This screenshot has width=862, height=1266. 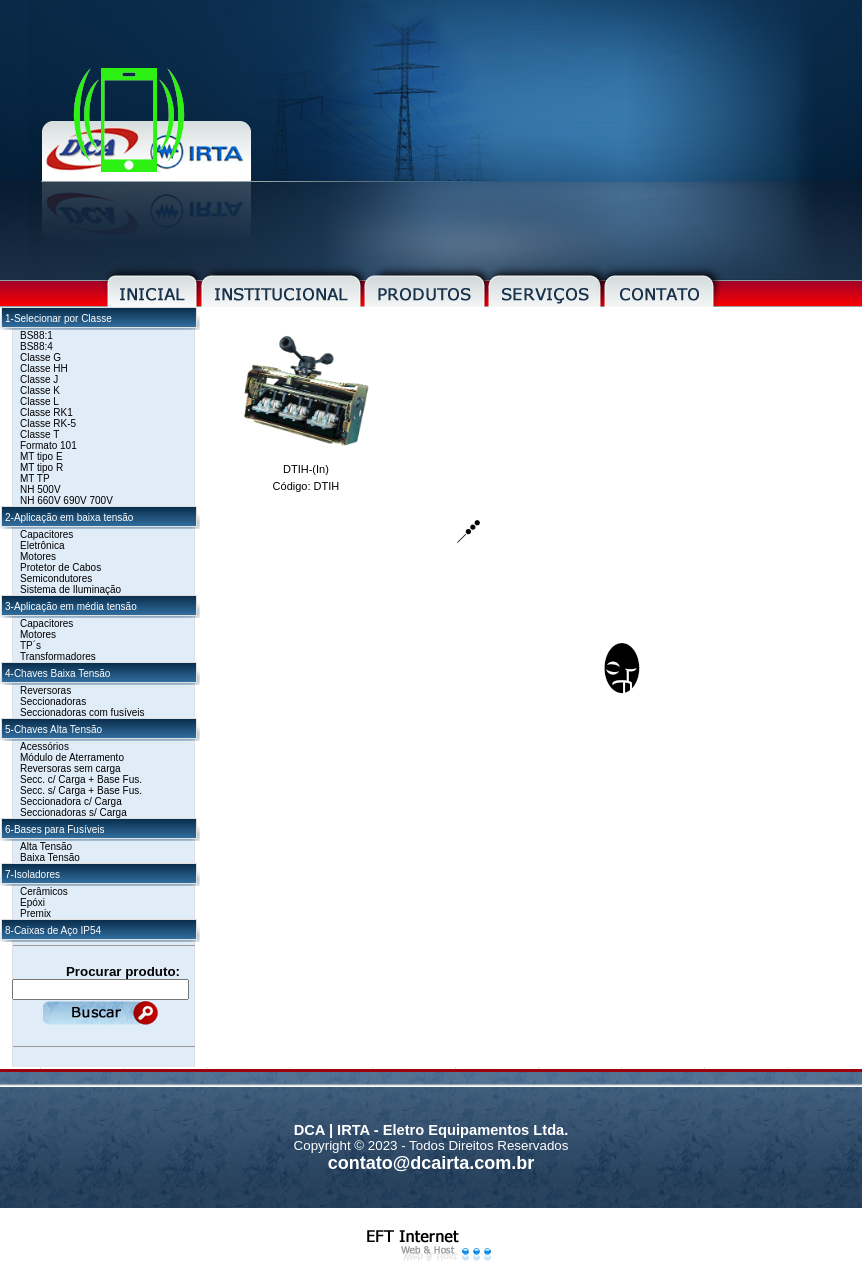 I want to click on incoming call or notification alert, so click(x=129, y=120).